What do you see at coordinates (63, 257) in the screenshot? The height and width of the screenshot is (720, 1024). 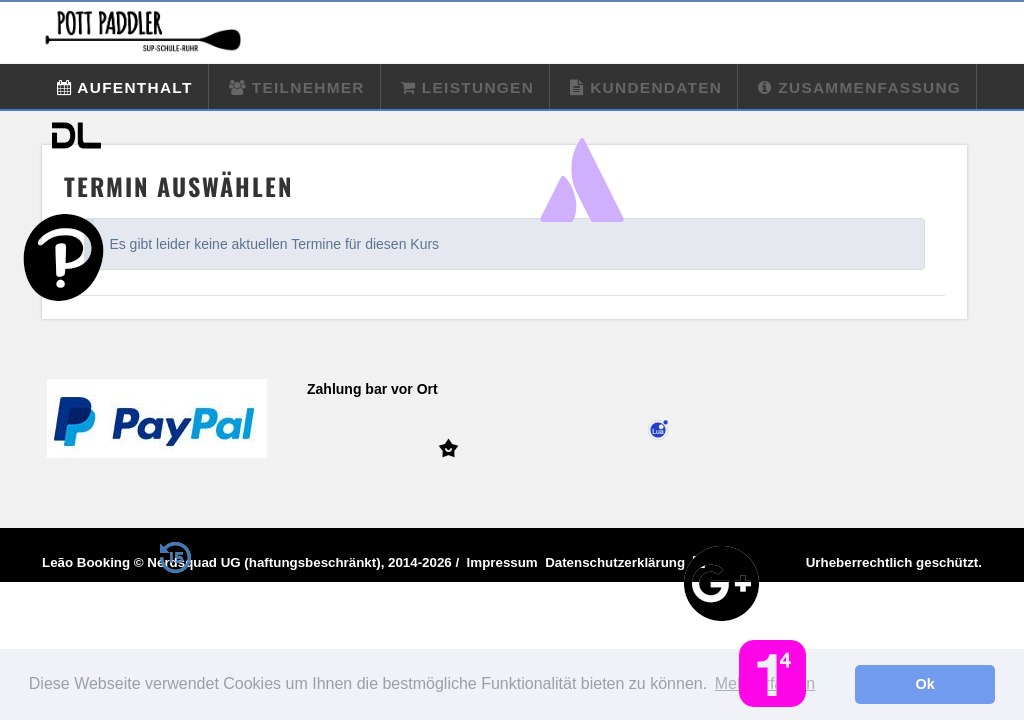 I see `pearson education platform logo` at bounding box center [63, 257].